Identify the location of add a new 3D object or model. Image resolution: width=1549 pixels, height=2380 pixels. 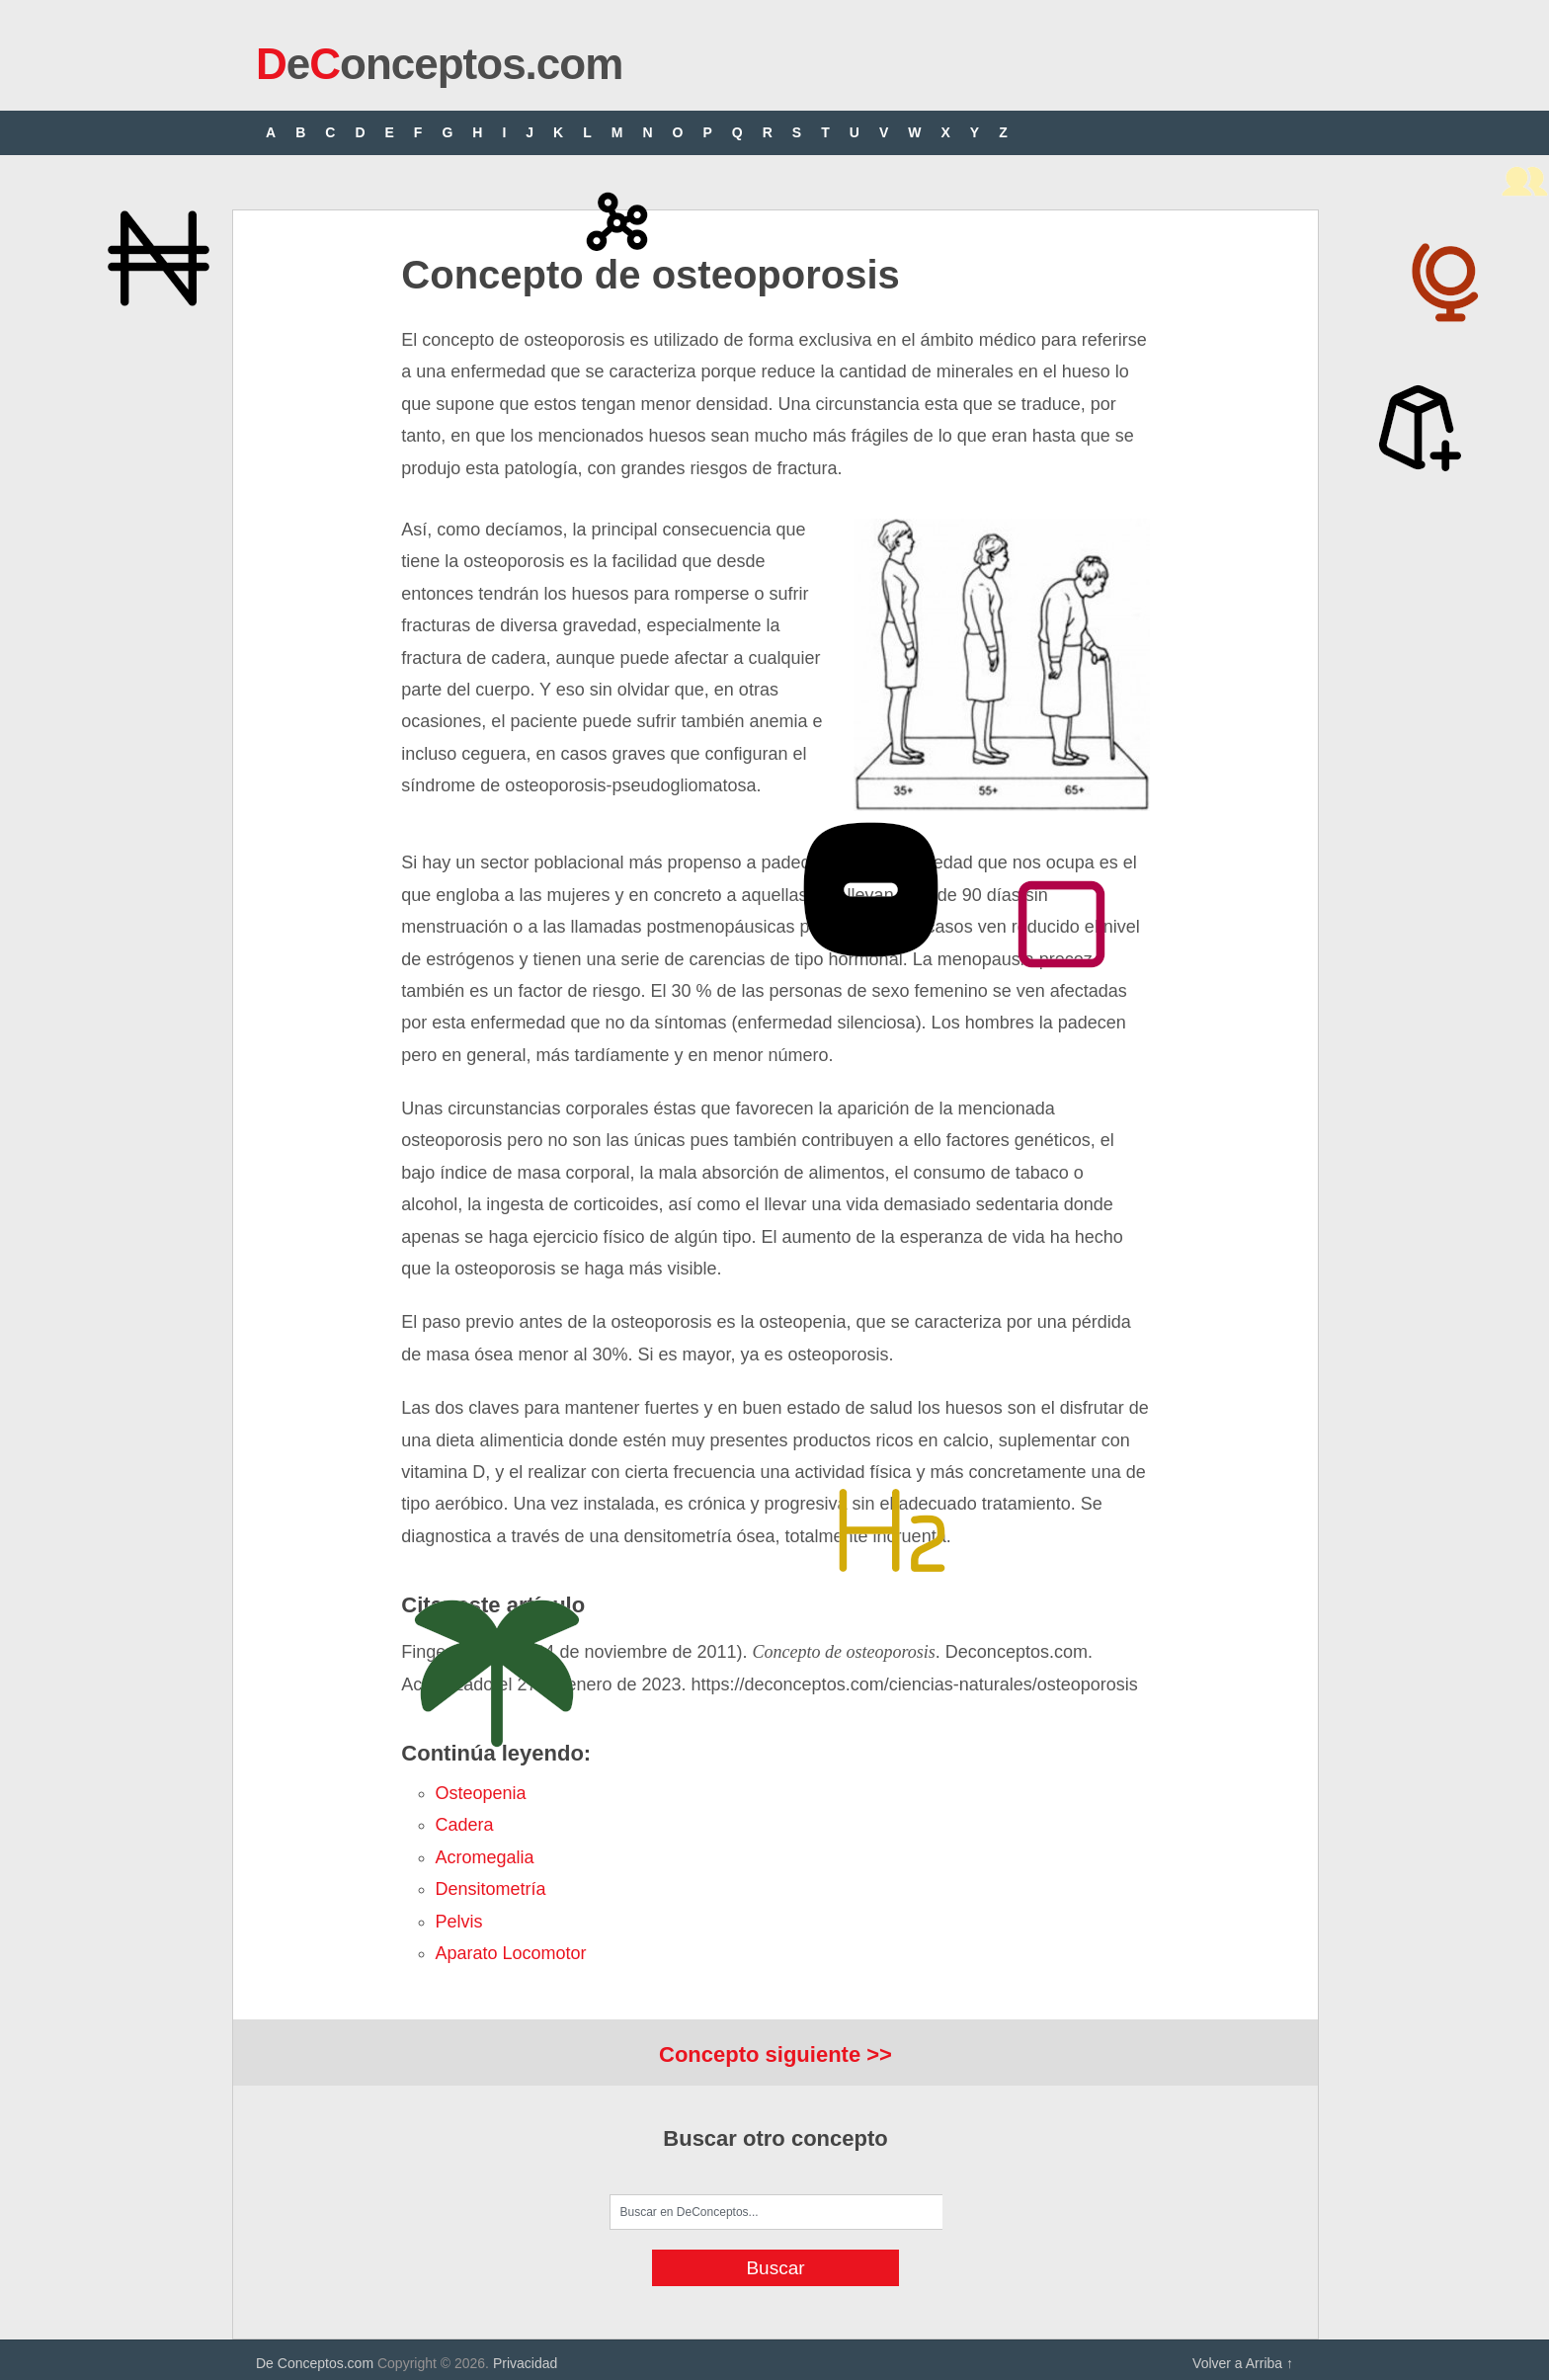
(1418, 428).